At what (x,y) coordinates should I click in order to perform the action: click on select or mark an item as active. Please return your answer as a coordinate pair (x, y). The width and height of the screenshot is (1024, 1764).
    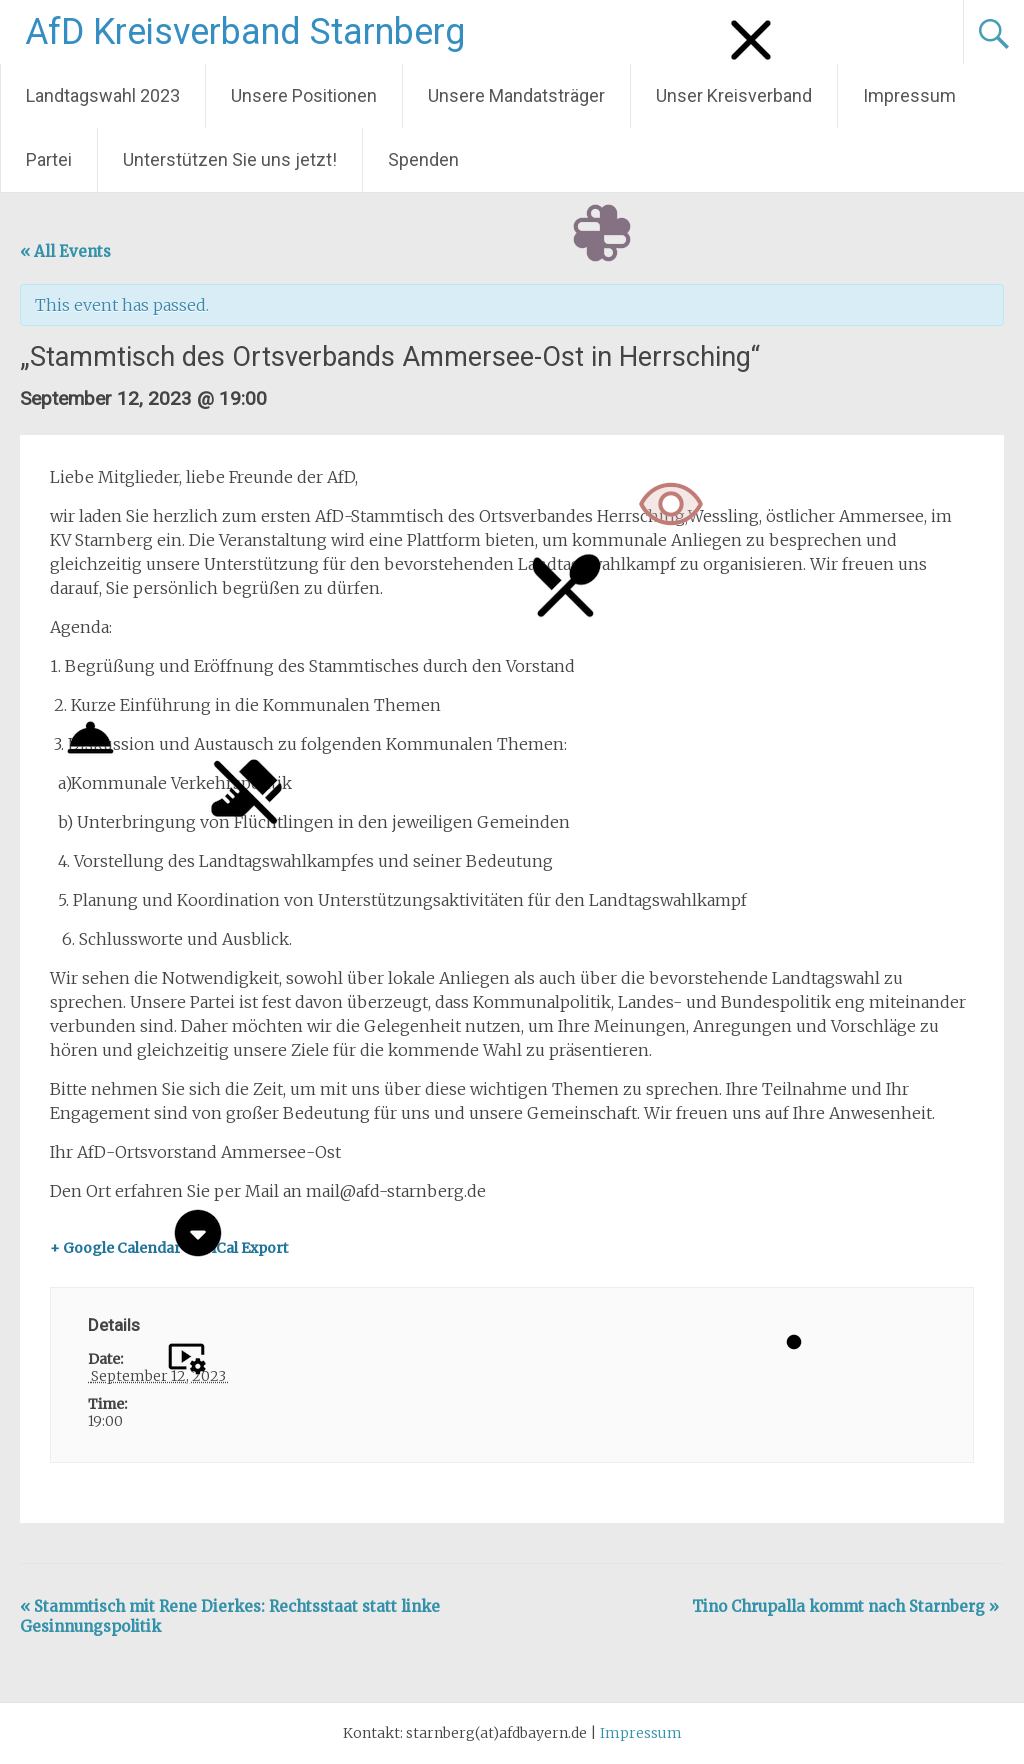
    Looking at the image, I should click on (794, 1342).